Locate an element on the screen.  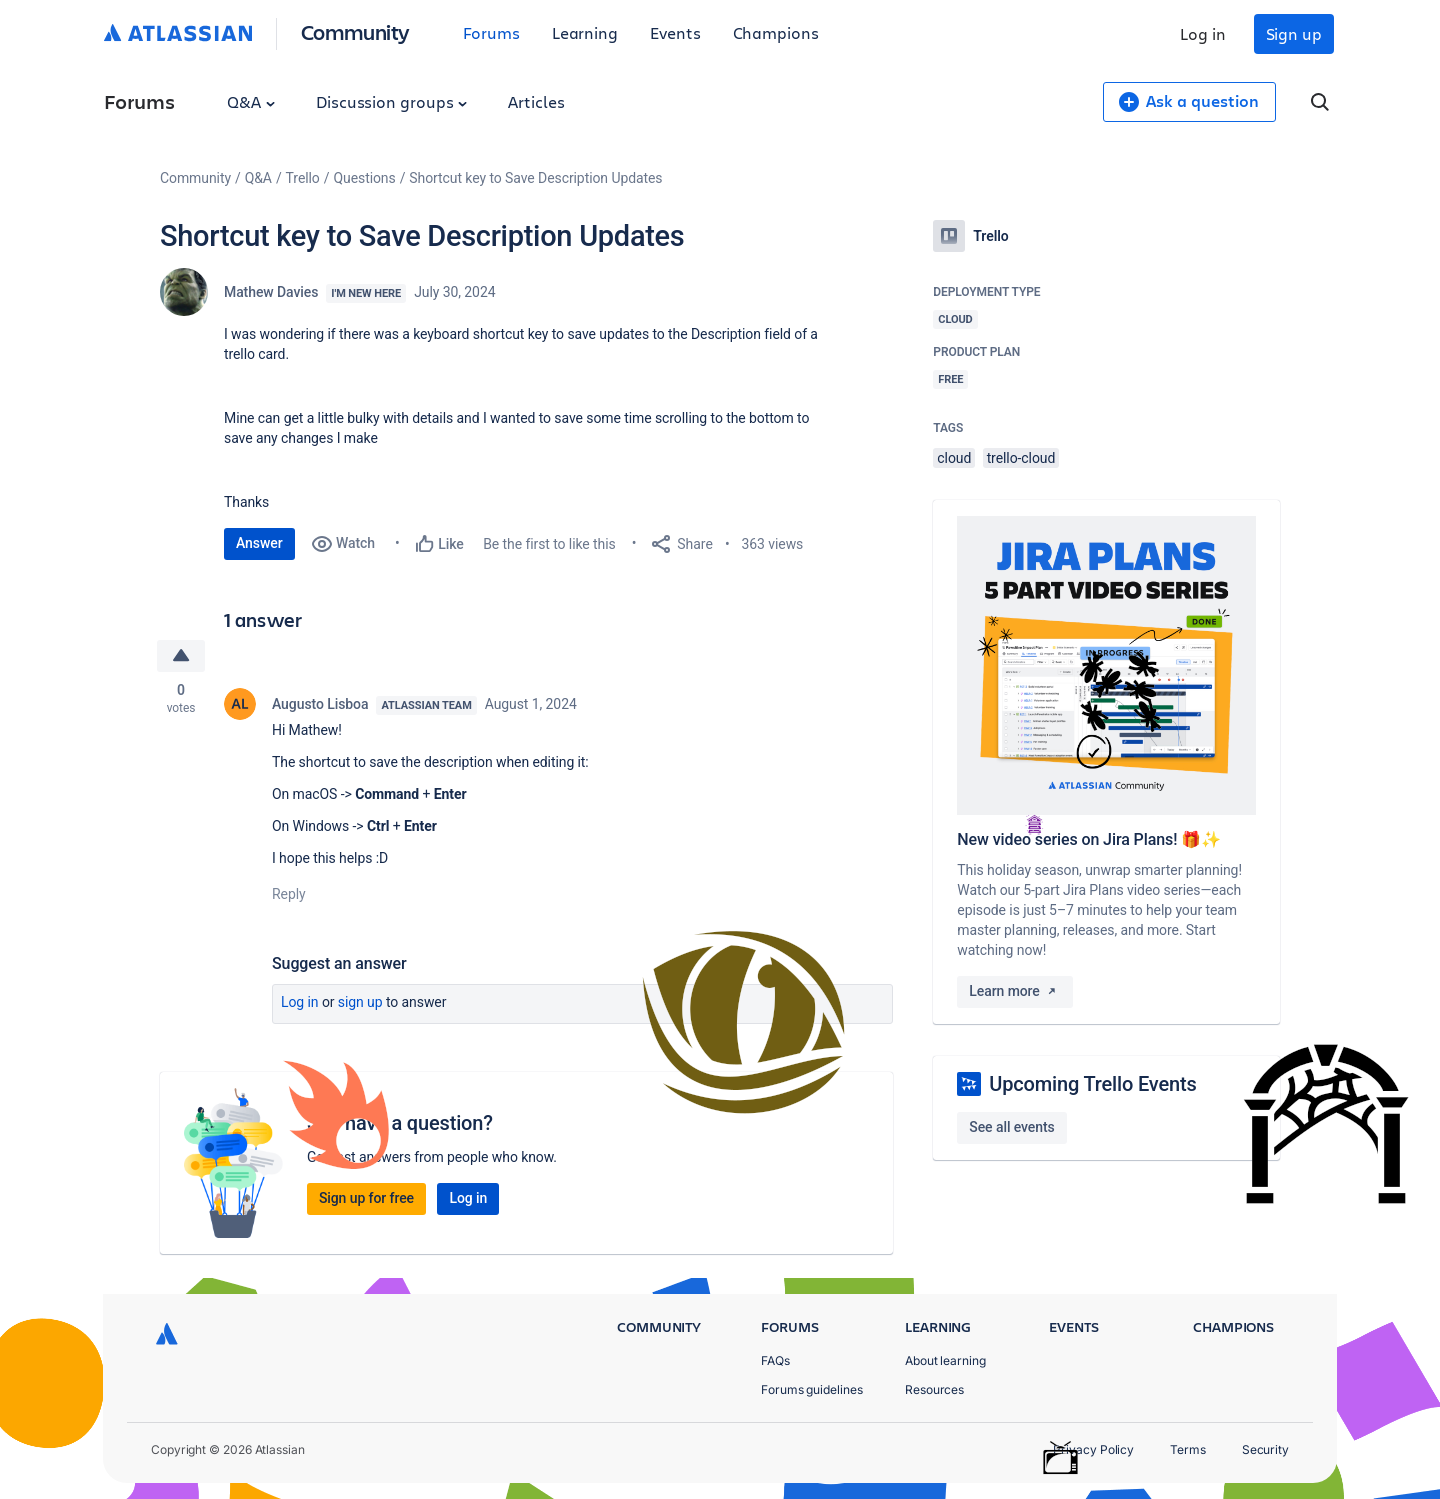
activate beast vision or predator sense mode is located at coordinates (743, 1019).